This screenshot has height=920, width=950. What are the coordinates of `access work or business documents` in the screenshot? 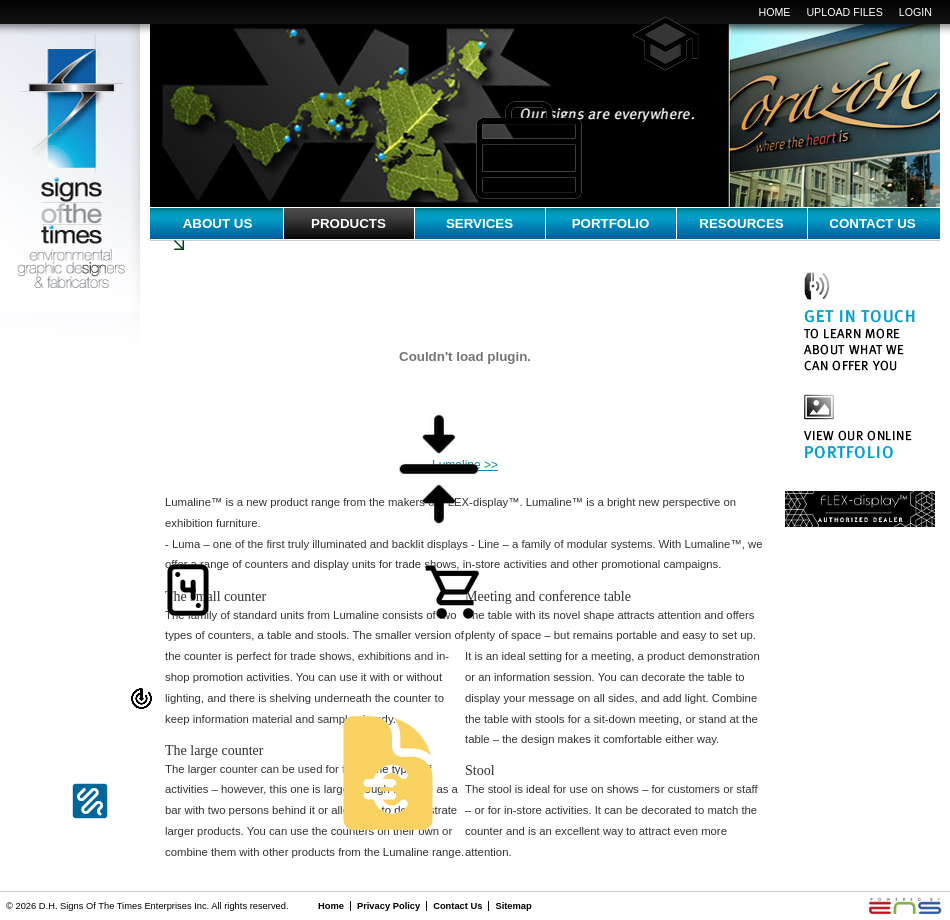 It's located at (529, 154).